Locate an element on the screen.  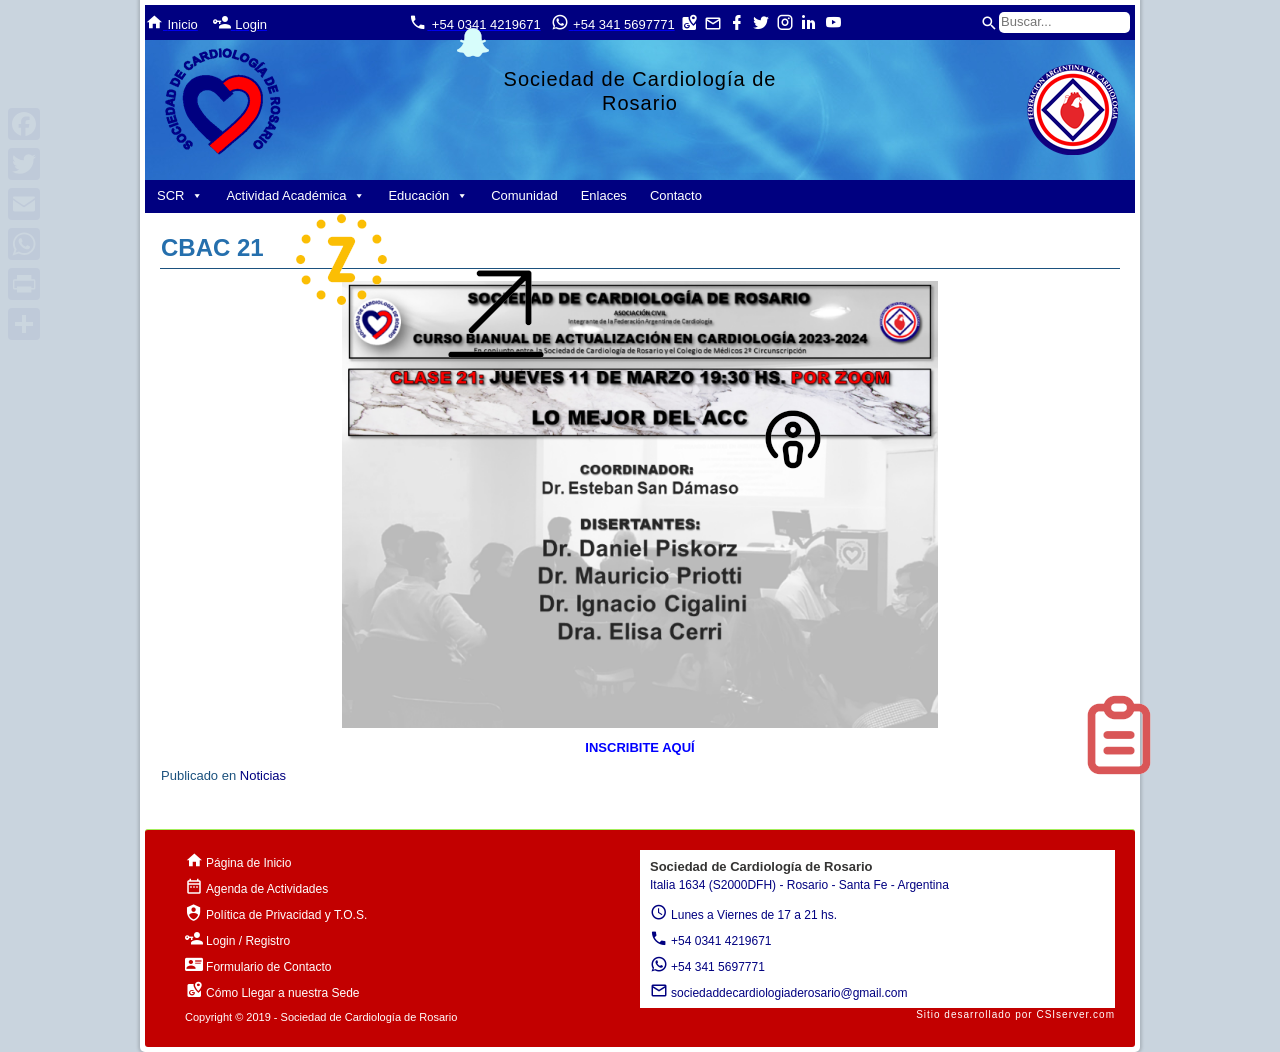
open link in new window or tab is located at coordinates (496, 310).